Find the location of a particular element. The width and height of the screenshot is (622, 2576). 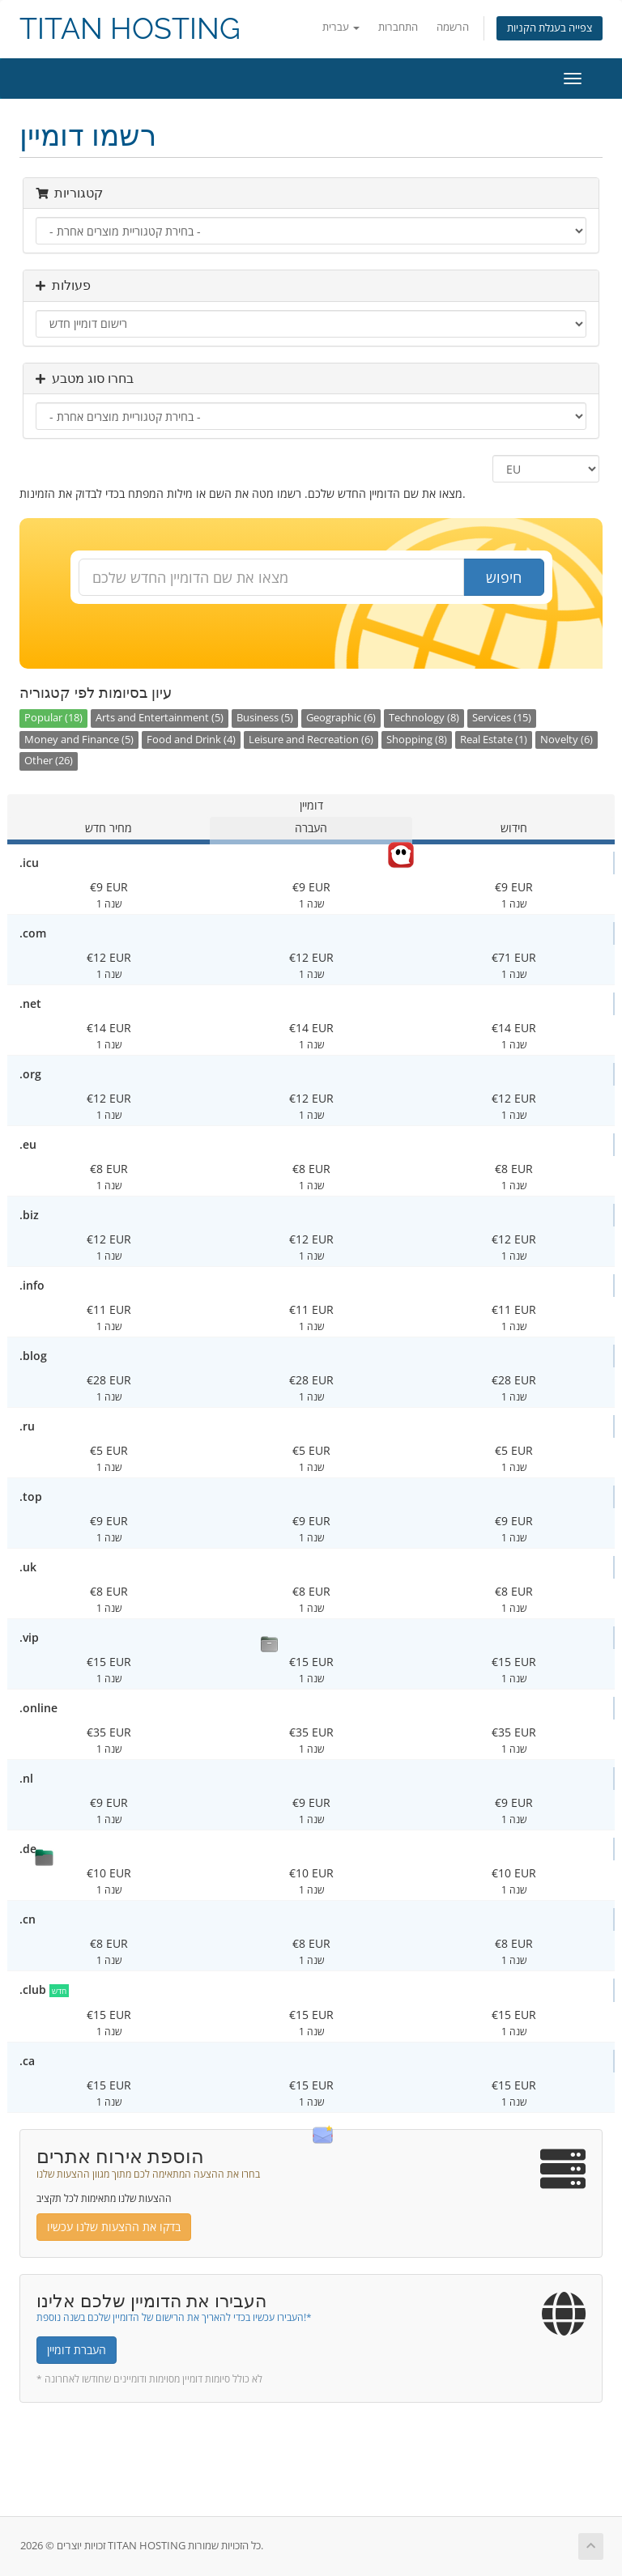

open the file manager is located at coordinates (269, 1643).